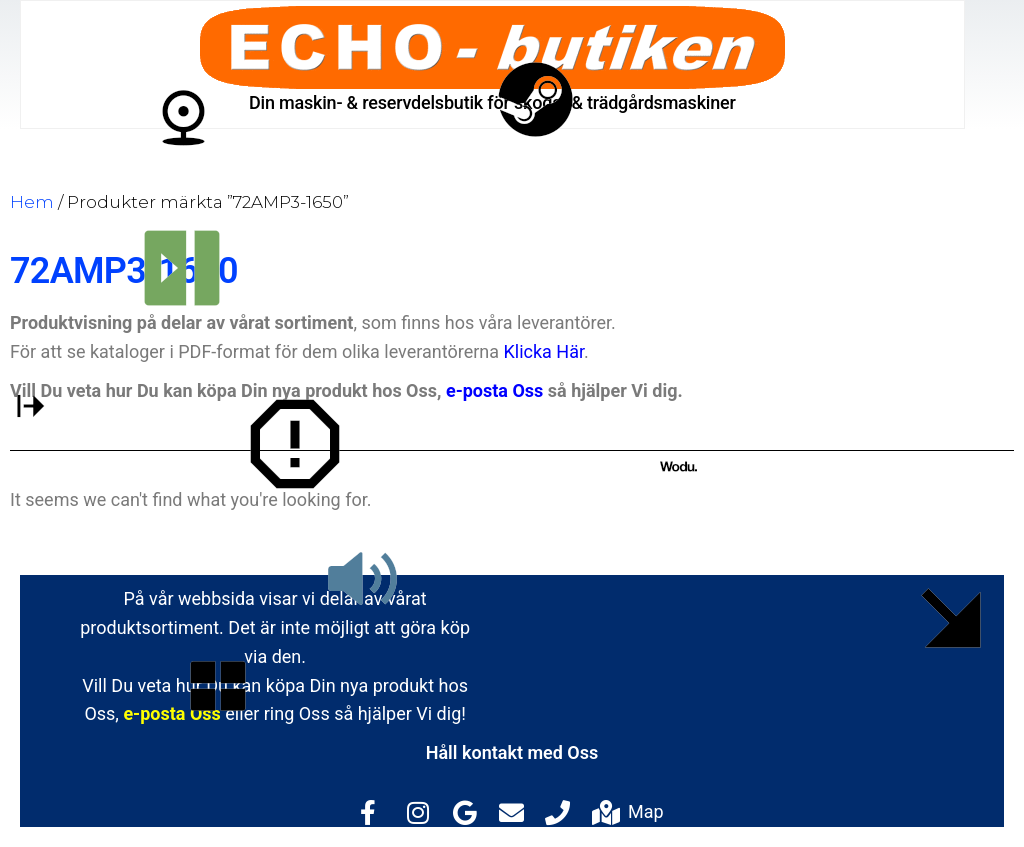 The height and width of the screenshot is (847, 1024). What do you see at coordinates (30, 406) in the screenshot?
I see `expand content to the right` at bounding box center [30, 406].